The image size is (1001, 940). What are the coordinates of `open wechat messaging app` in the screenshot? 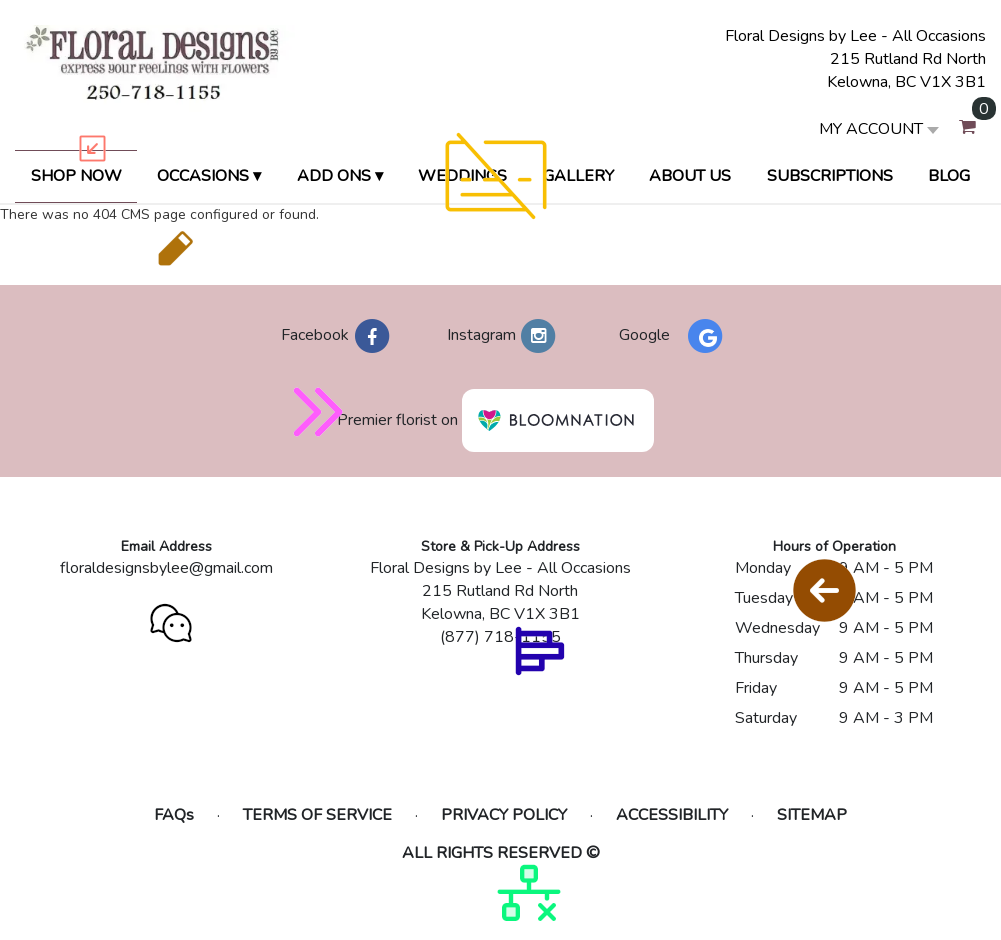 It's located at (171, 623).